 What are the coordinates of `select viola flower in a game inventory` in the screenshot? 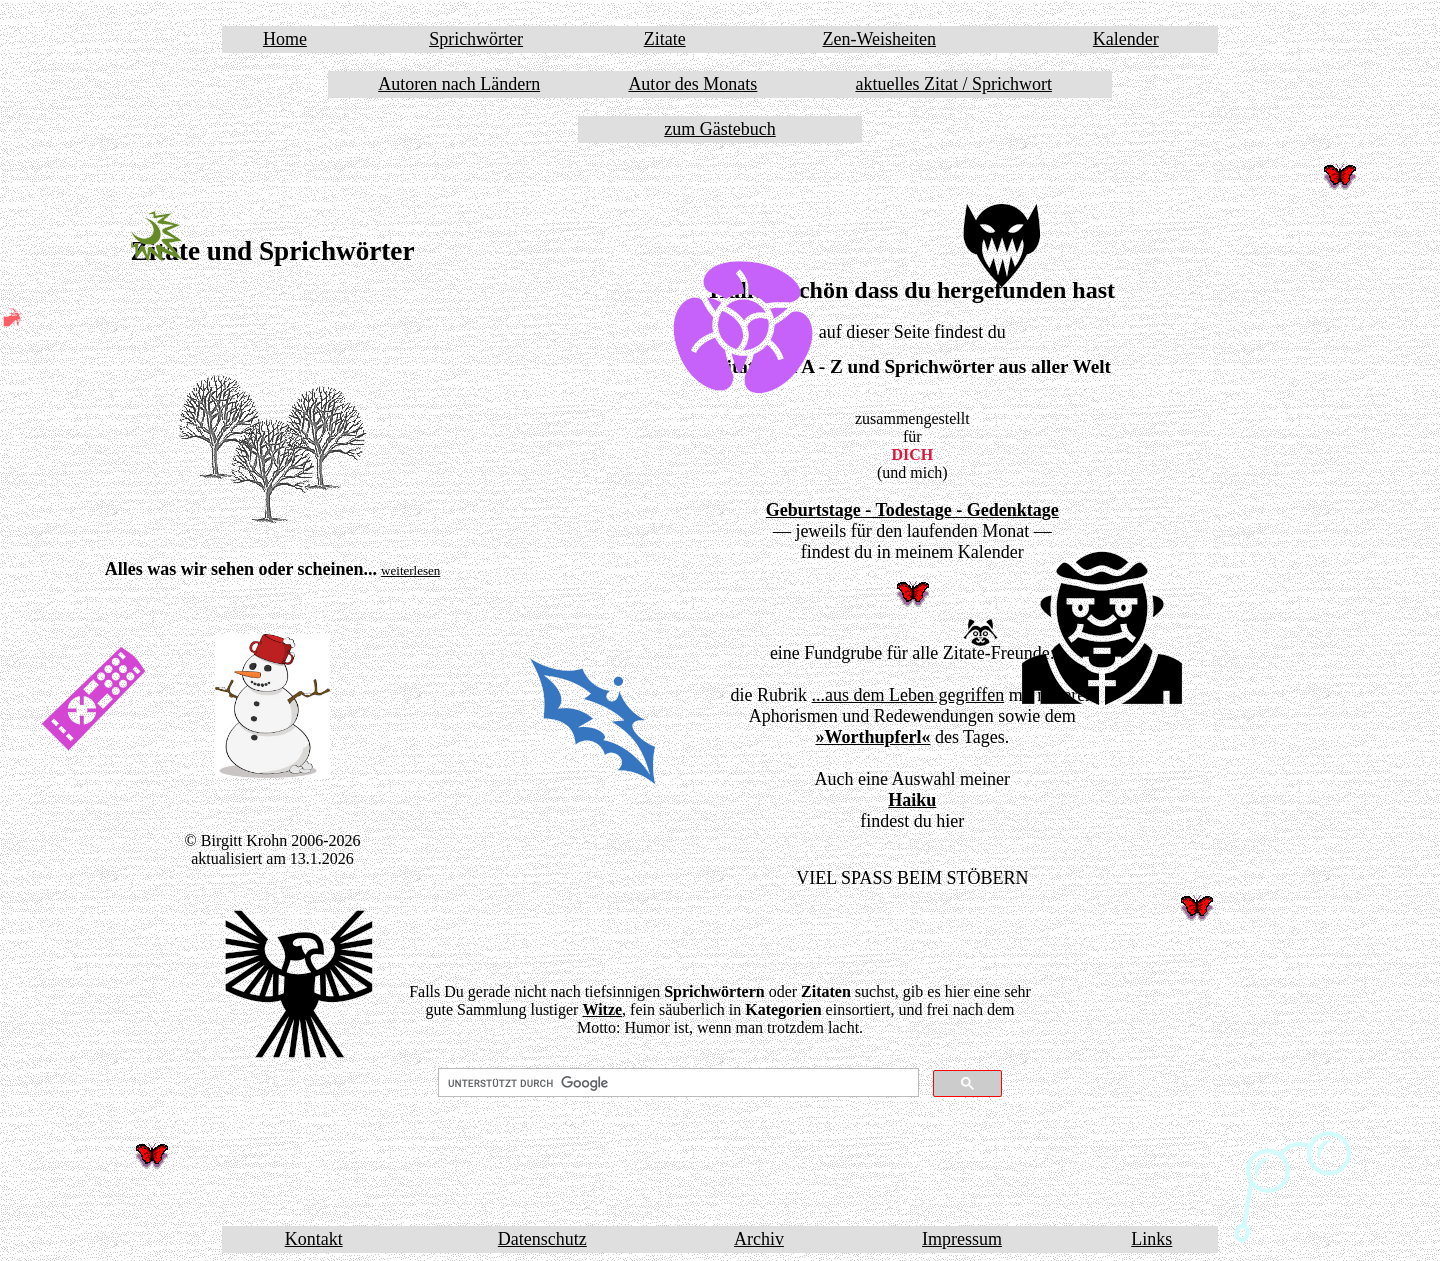 It's located at (743, 326).